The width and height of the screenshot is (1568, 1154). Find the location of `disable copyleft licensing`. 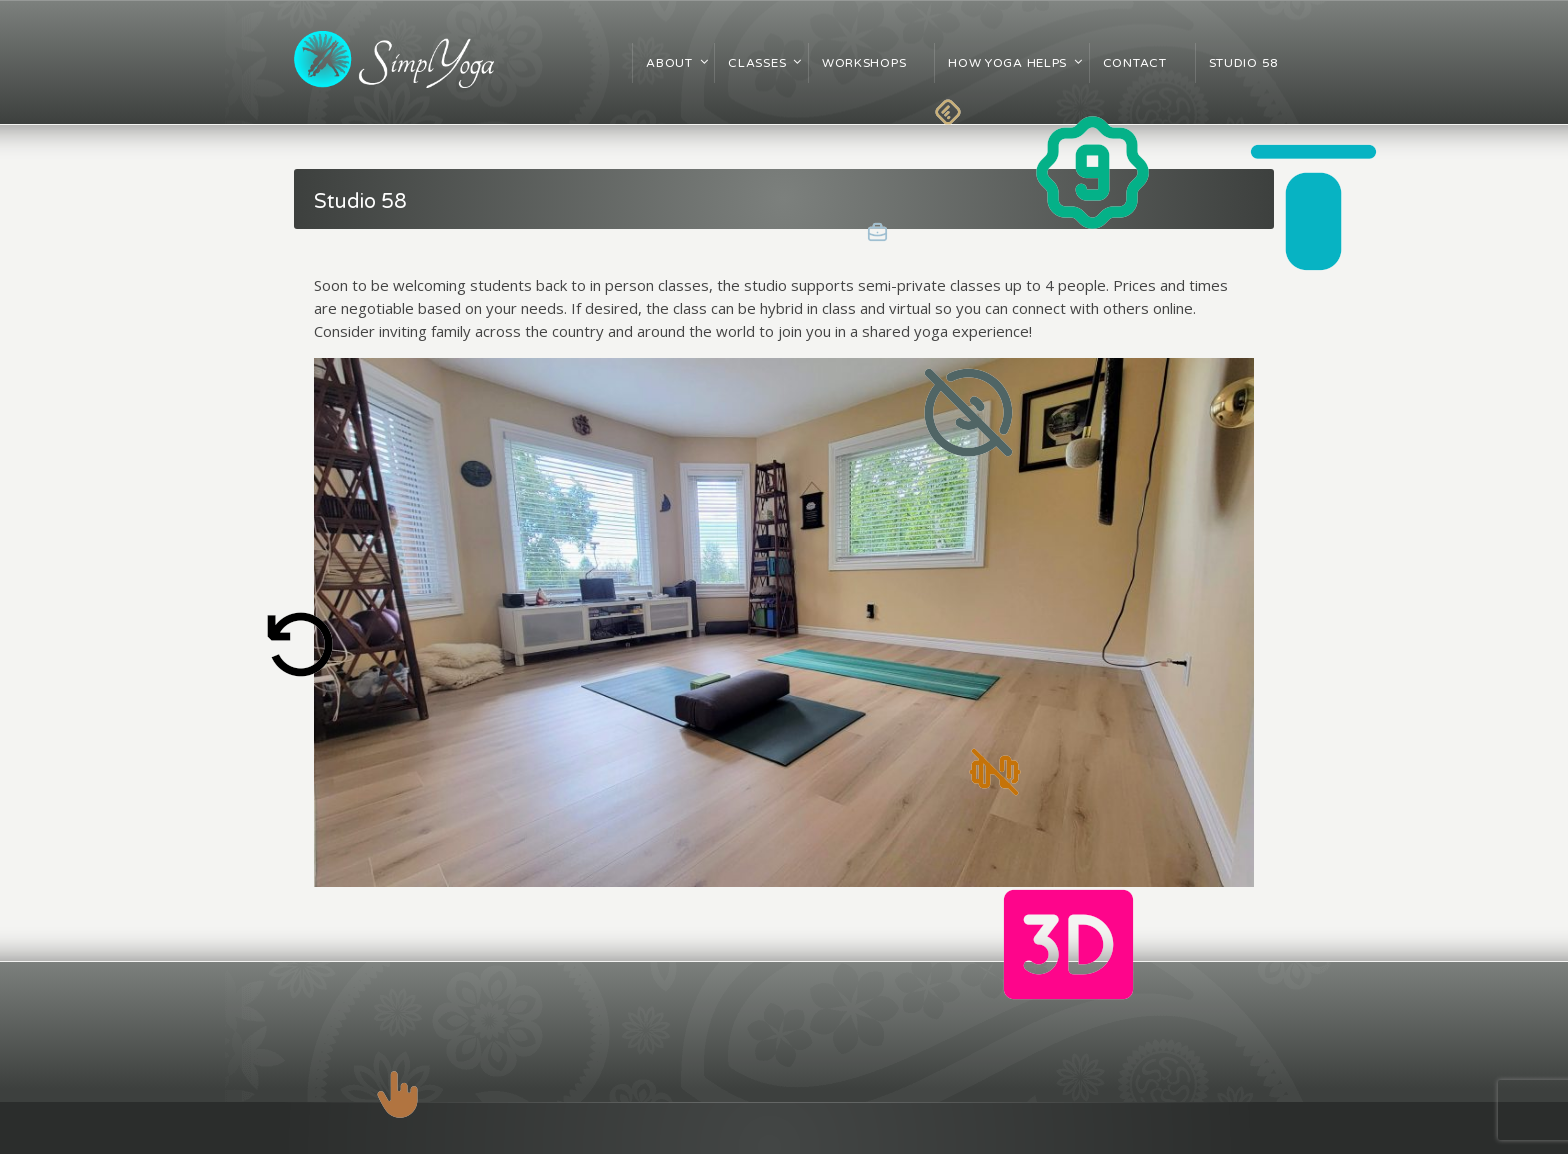

disable copyleft licensing is located at coordinates (968, 412).